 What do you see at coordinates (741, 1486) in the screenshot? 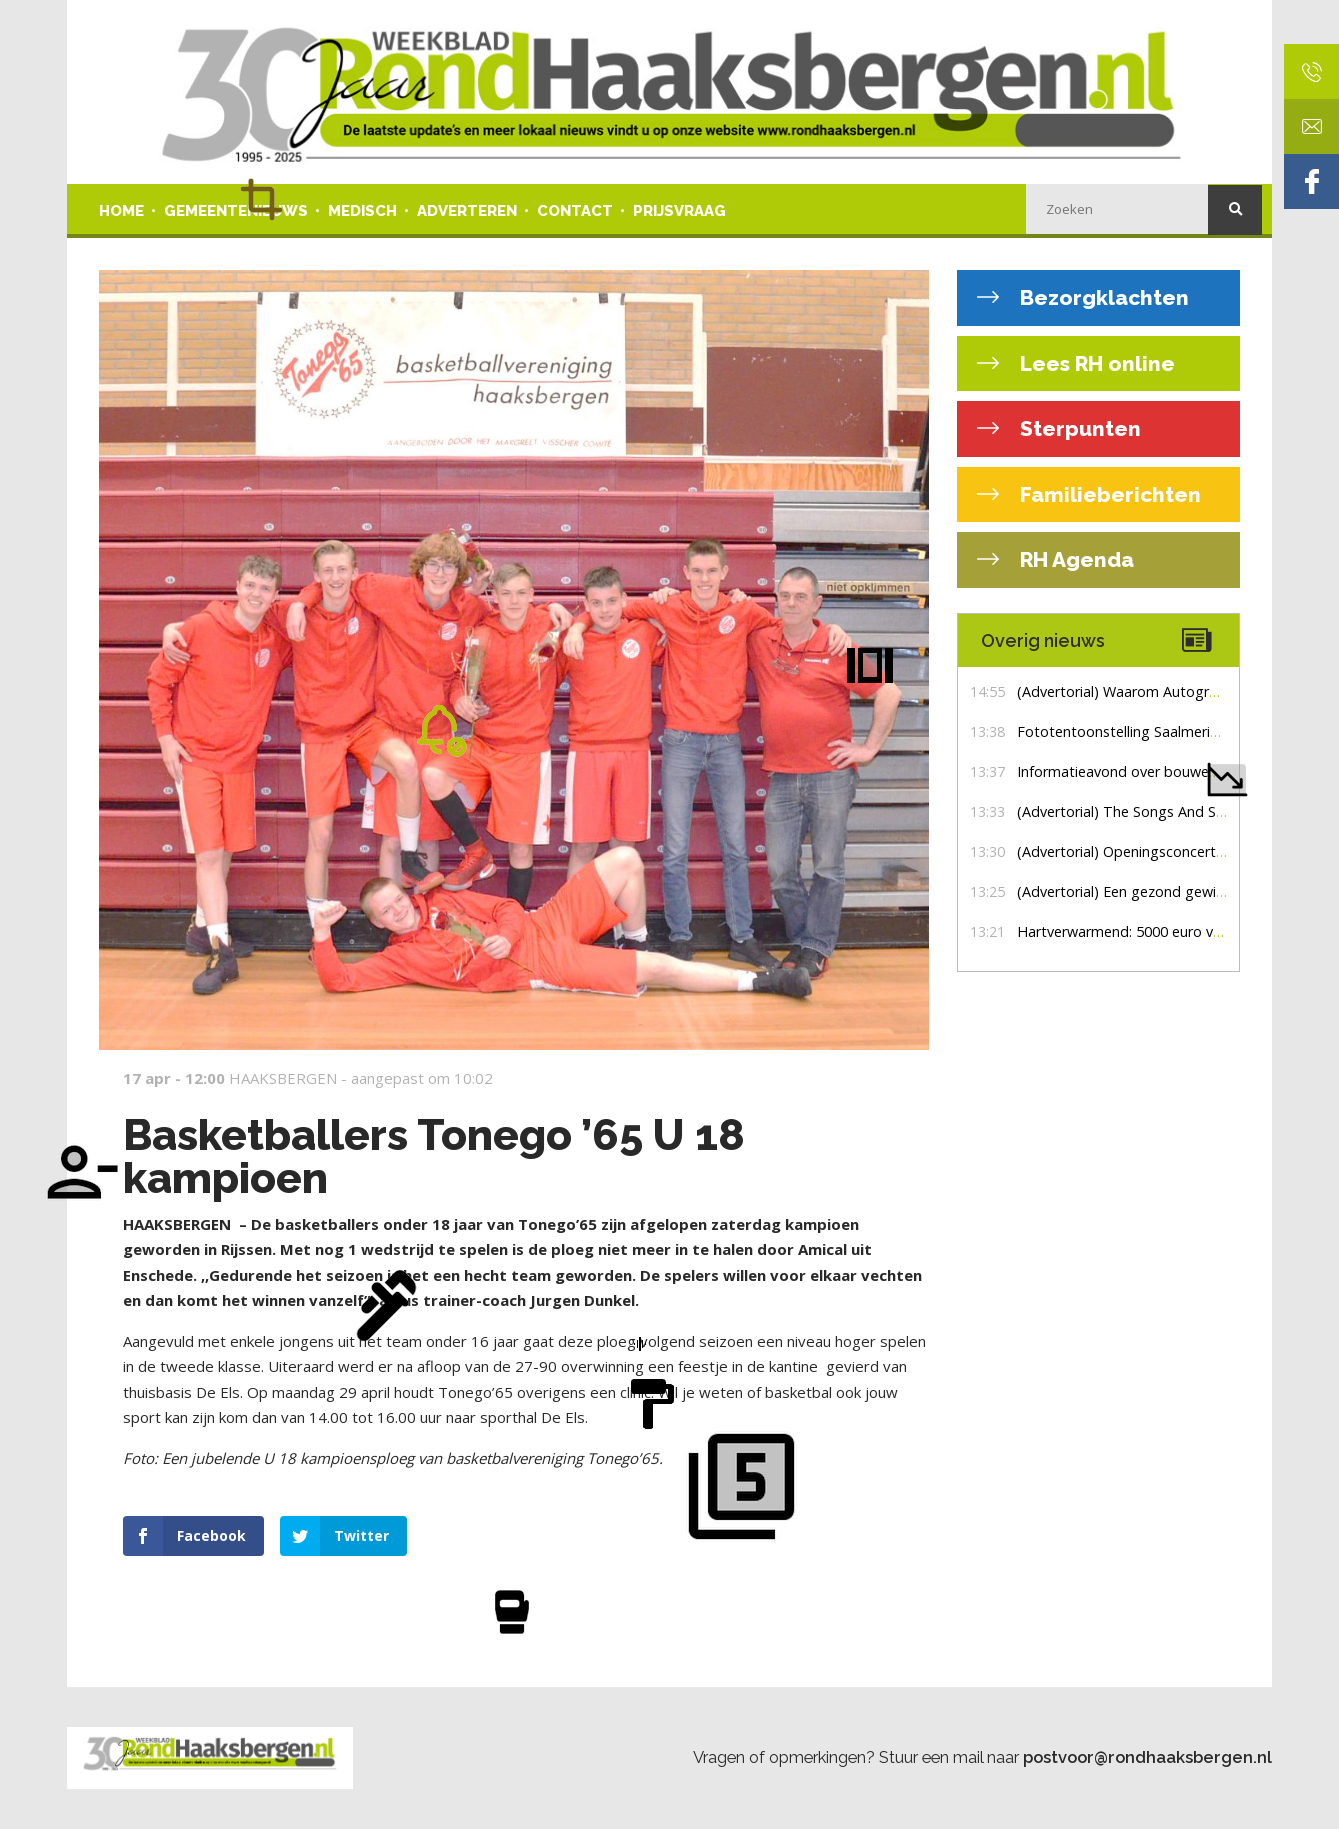
I see `filter or view 5 items` at bounding box center [741, 1486].